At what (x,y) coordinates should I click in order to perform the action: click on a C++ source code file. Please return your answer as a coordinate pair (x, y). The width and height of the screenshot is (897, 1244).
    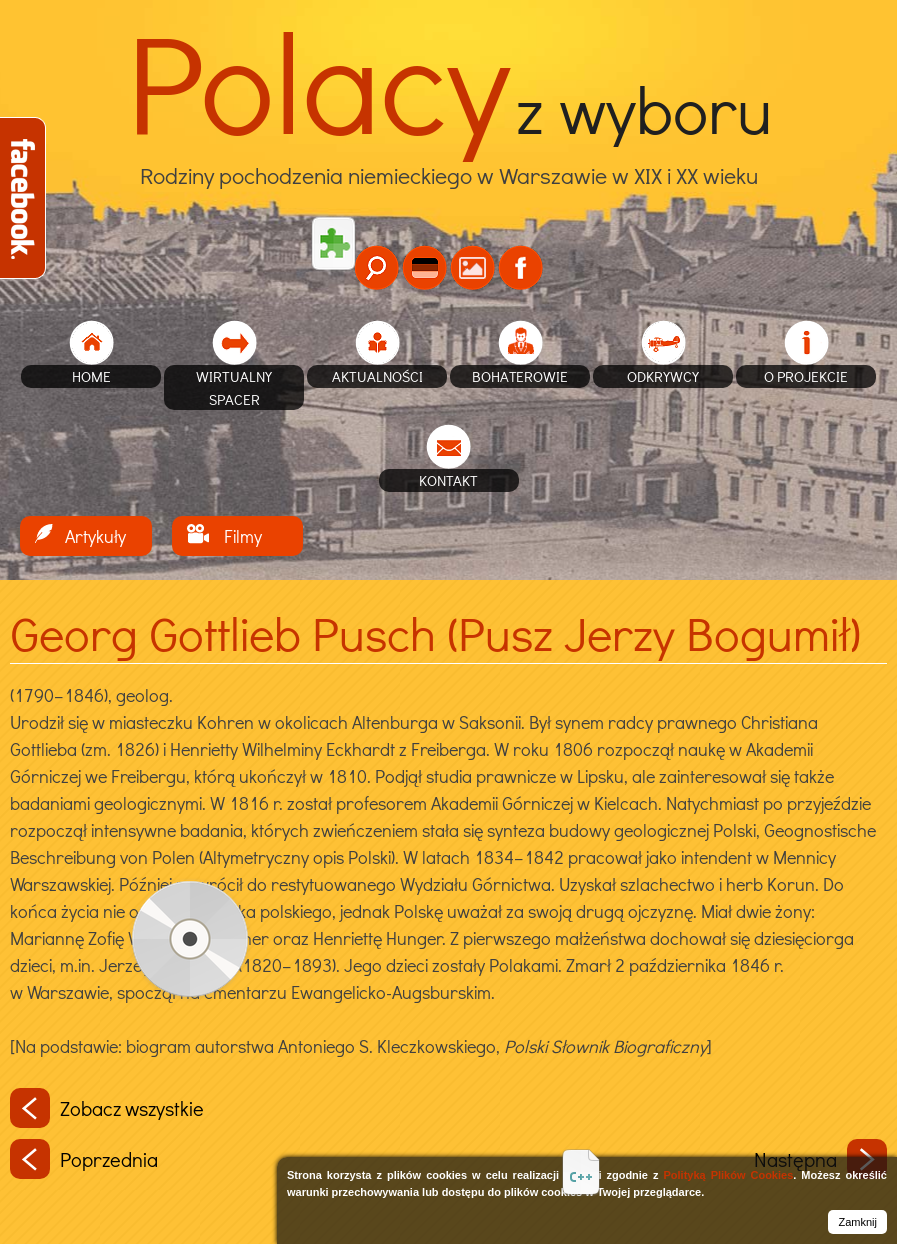
    Looking at the image, I should click on (581, 1172).